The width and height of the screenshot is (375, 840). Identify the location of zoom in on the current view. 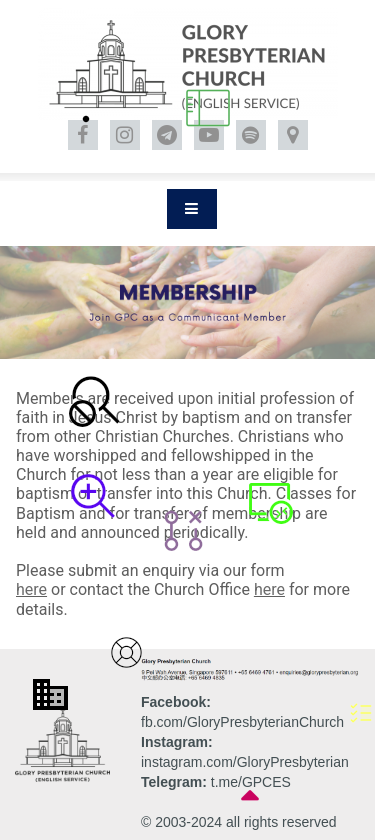
(93, 496).